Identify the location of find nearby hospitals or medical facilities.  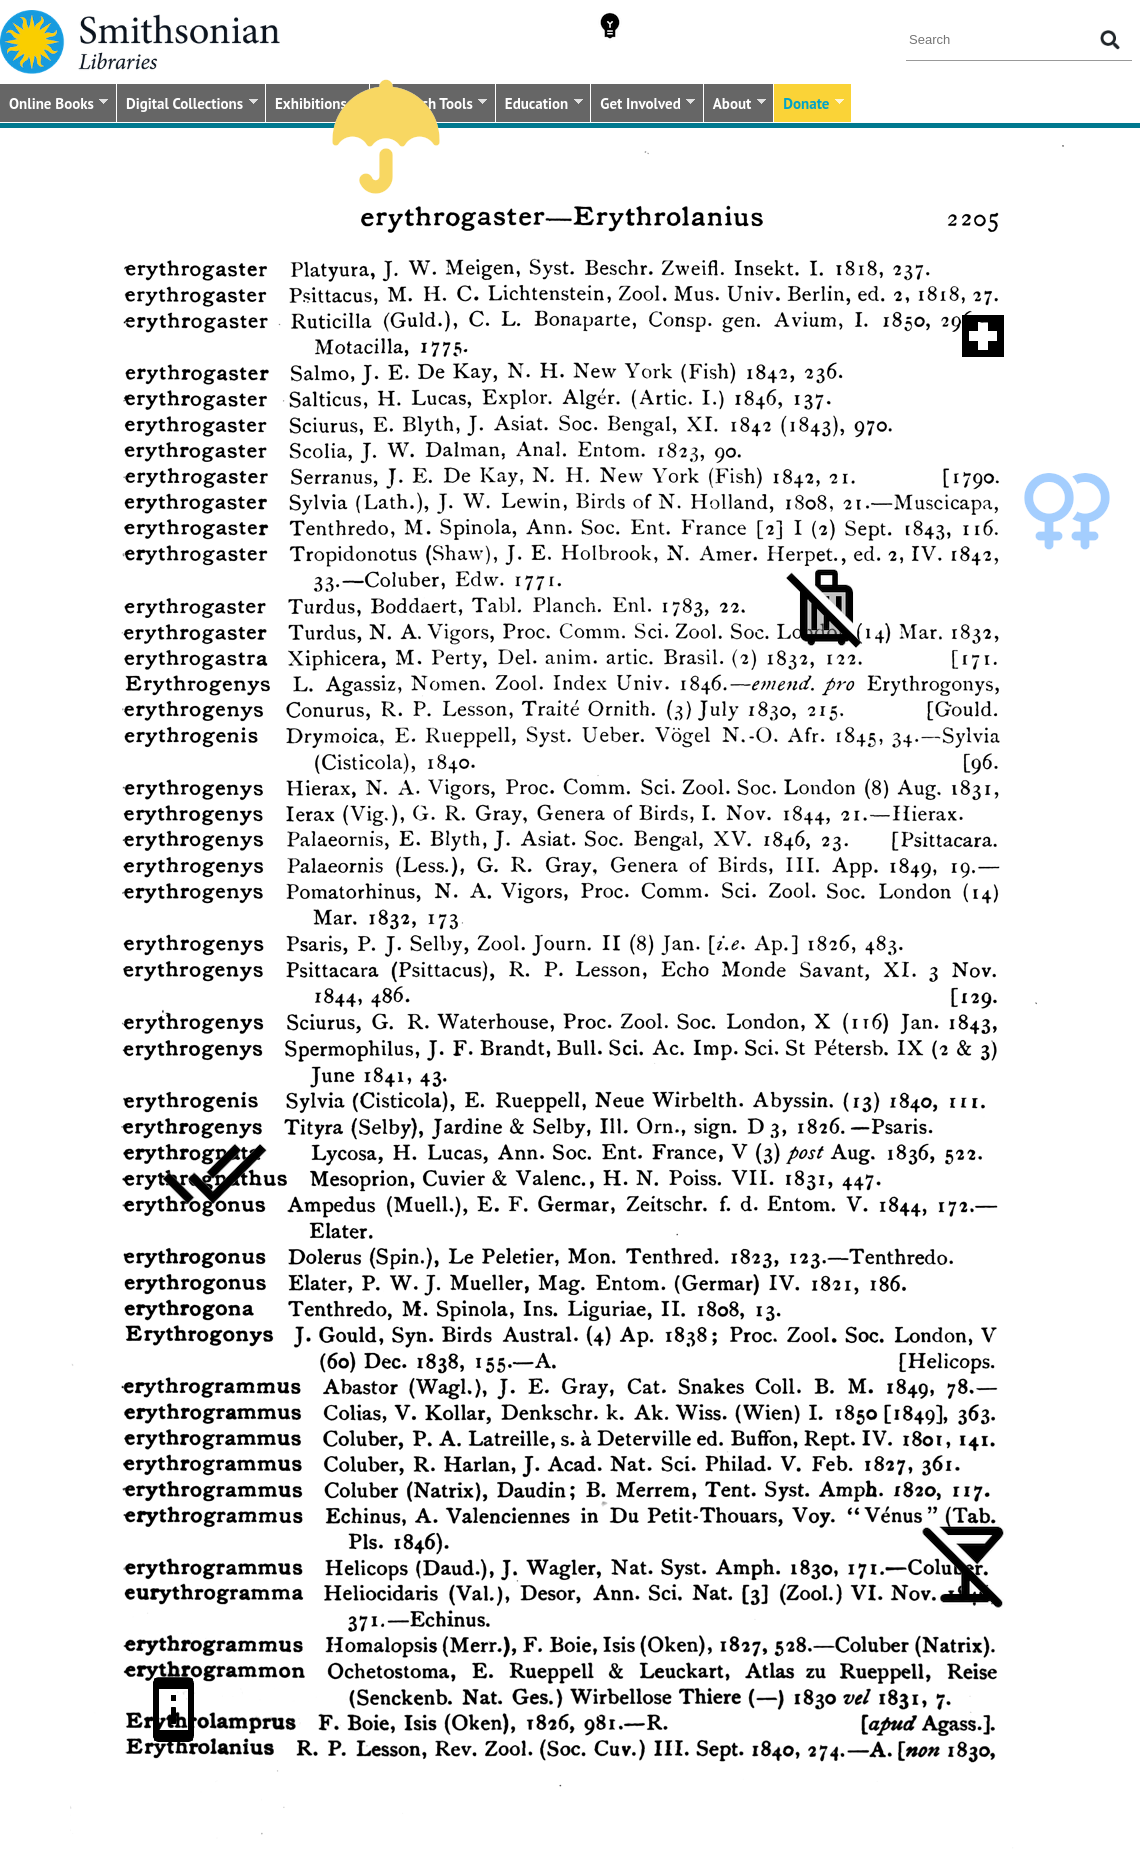
(983, 336).